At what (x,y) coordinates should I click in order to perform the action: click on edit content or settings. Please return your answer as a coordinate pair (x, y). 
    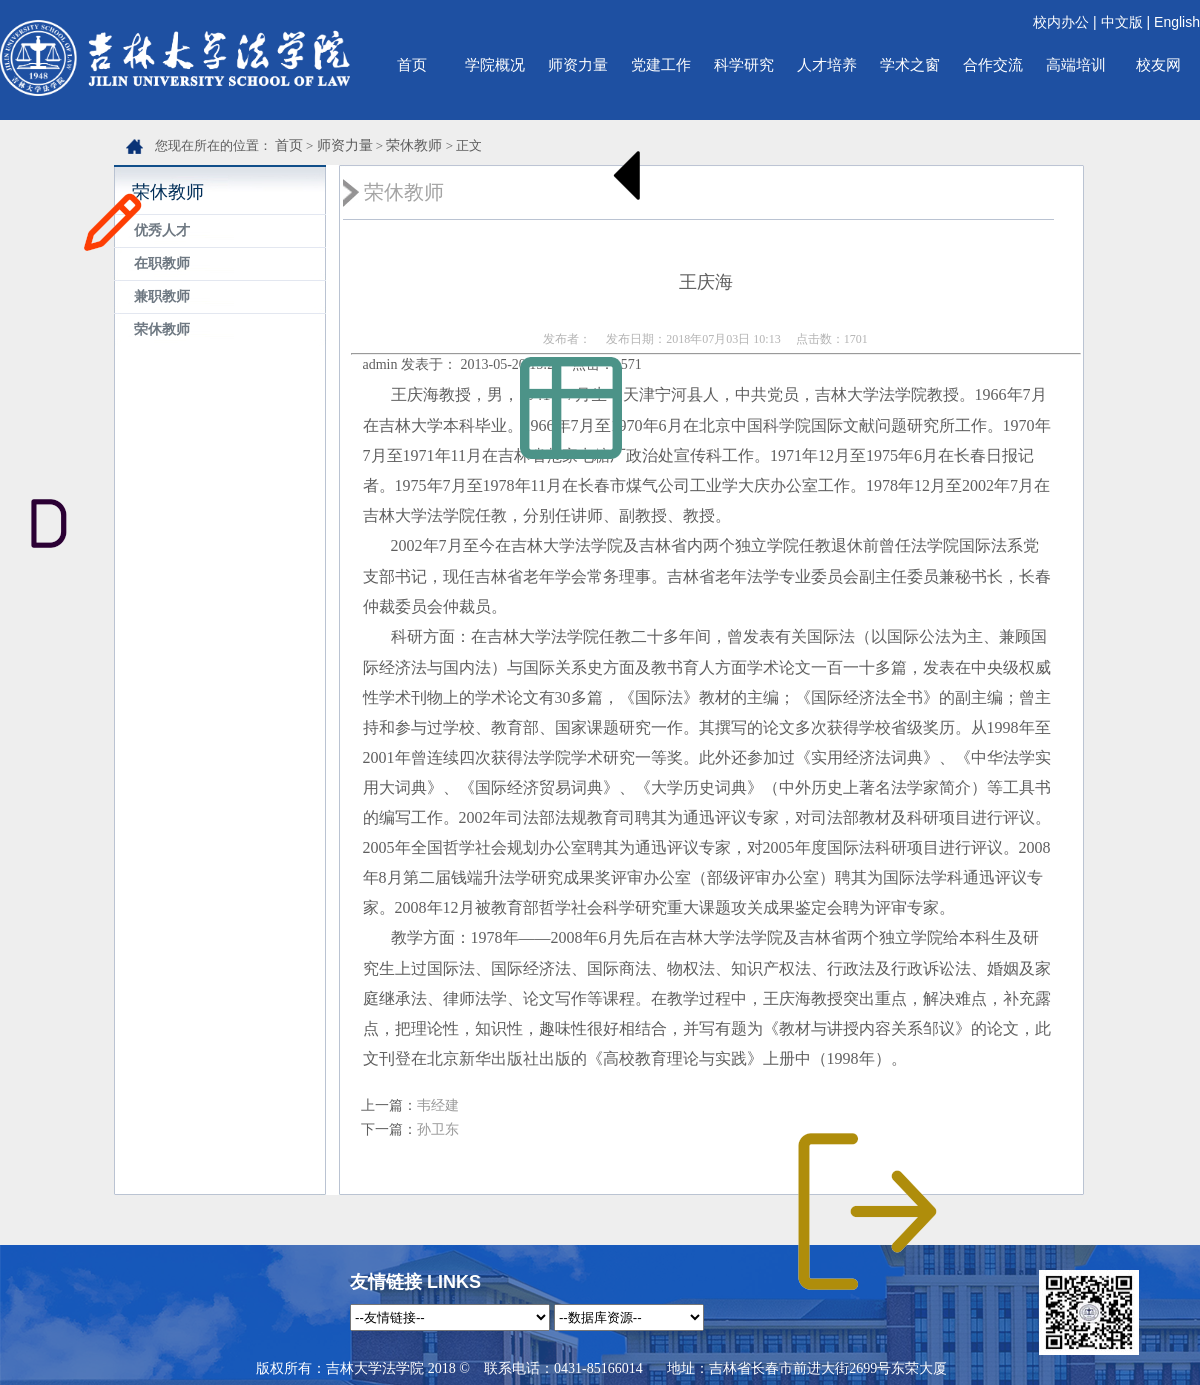
    Looking at the image, I should click on (112, 222).